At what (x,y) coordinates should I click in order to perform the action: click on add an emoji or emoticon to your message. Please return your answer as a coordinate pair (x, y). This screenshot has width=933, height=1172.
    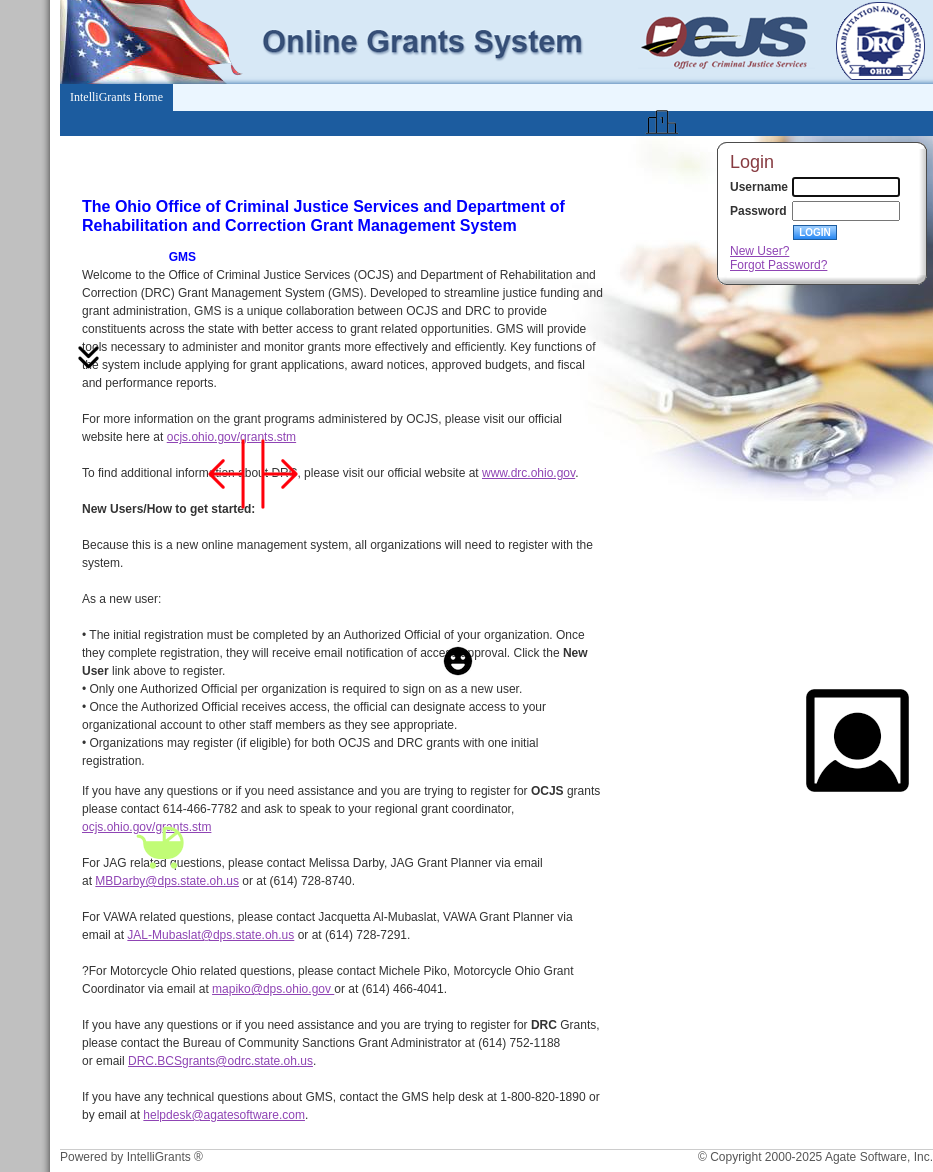
    Looking at the image, I should click on (458, 661).